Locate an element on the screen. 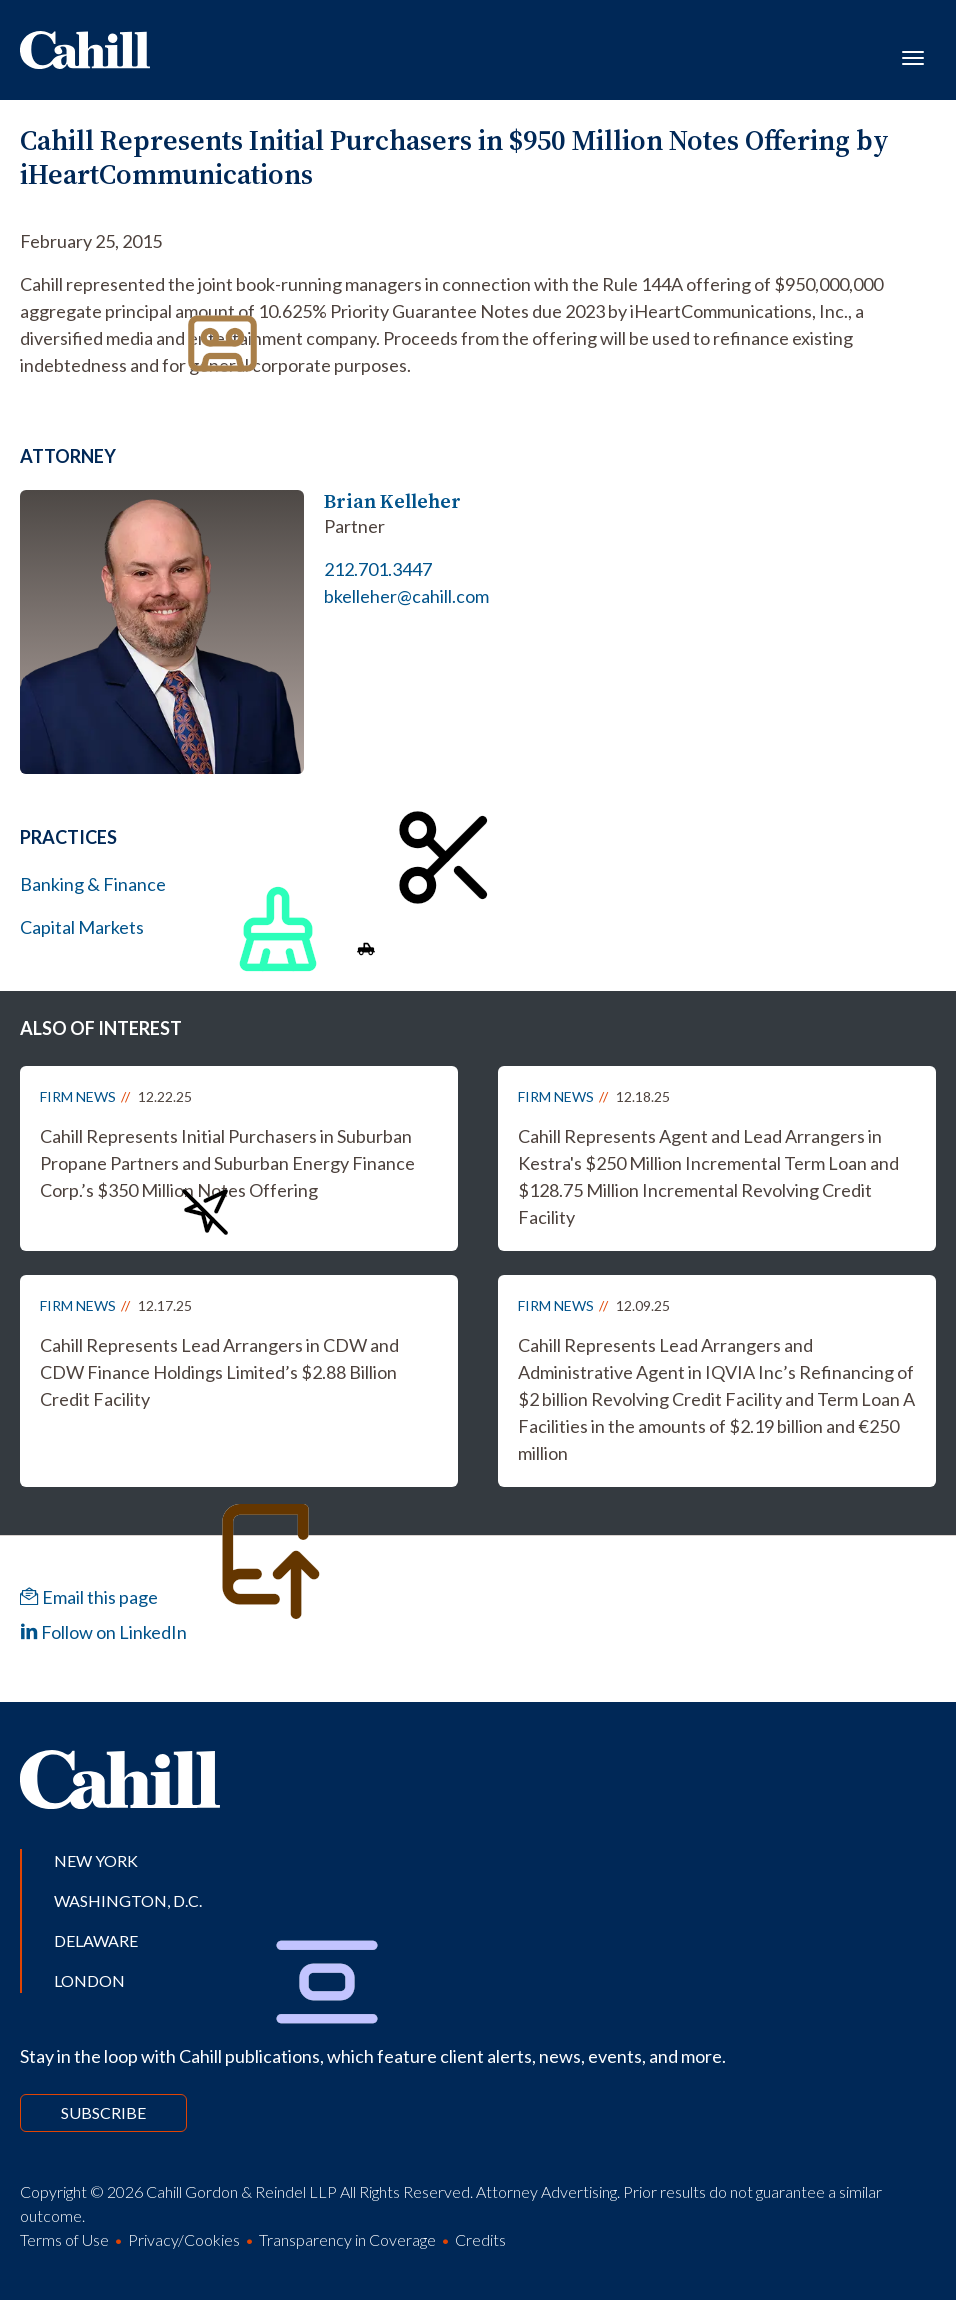 Image resolution: width=956 pixels, height=2300 pixels. clear cache or temporary files is located at coordinates (278, 929).